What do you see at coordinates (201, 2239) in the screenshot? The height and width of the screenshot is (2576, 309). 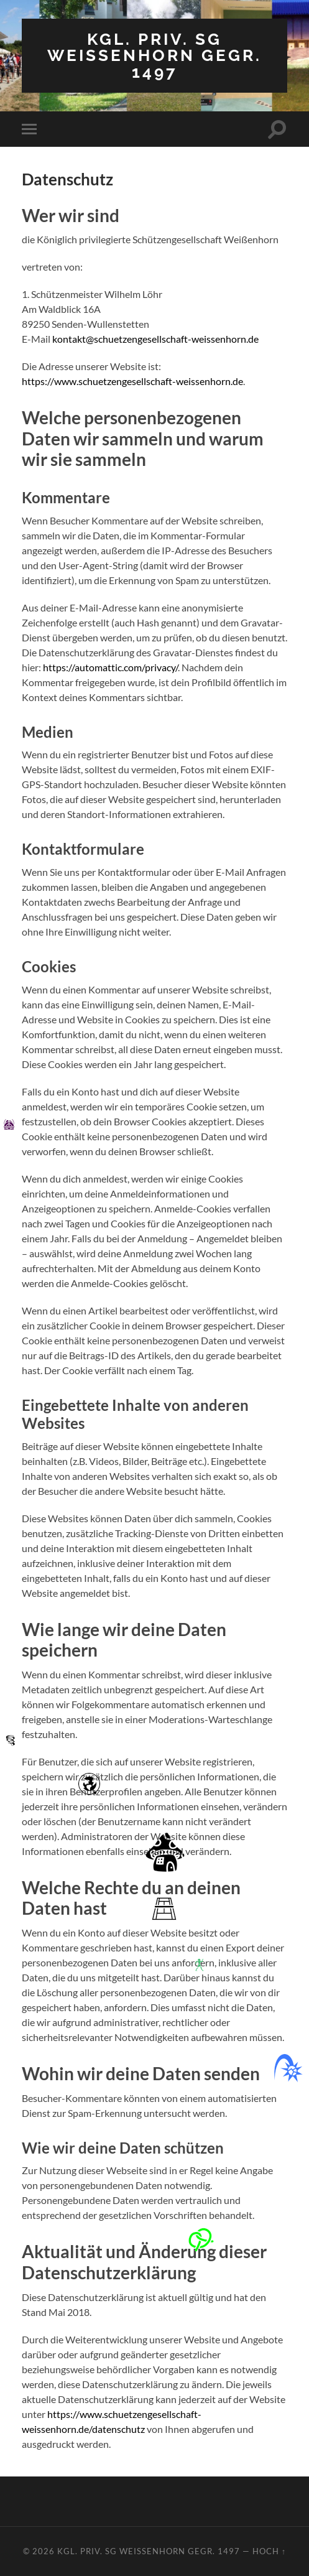 I see `browse bakery or snack items` at bounding box center [201, 2239].